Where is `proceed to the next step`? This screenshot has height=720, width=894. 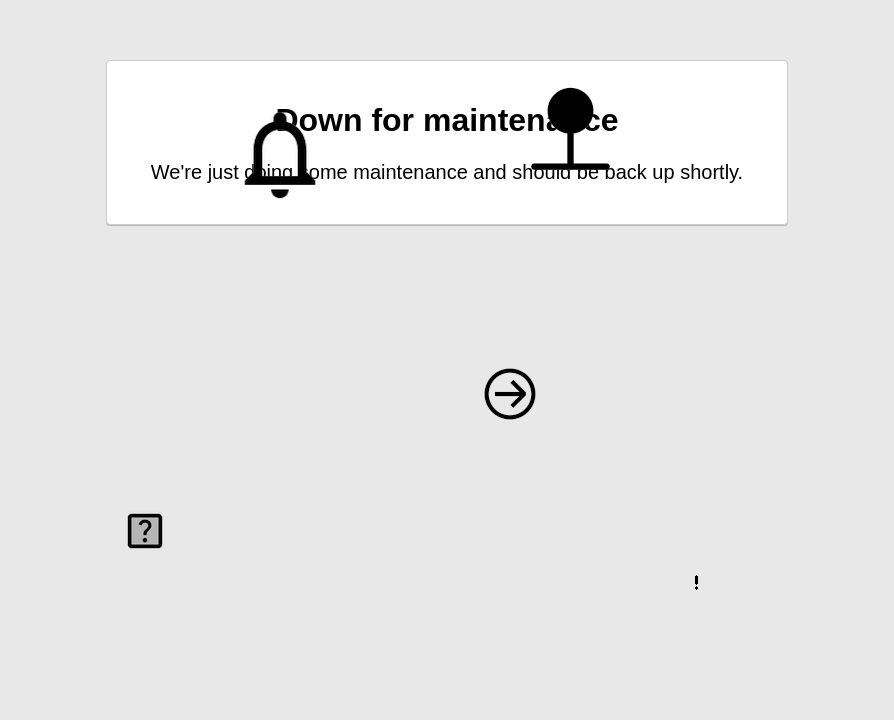
proceed to the next step is located at coordinates (510, 394).